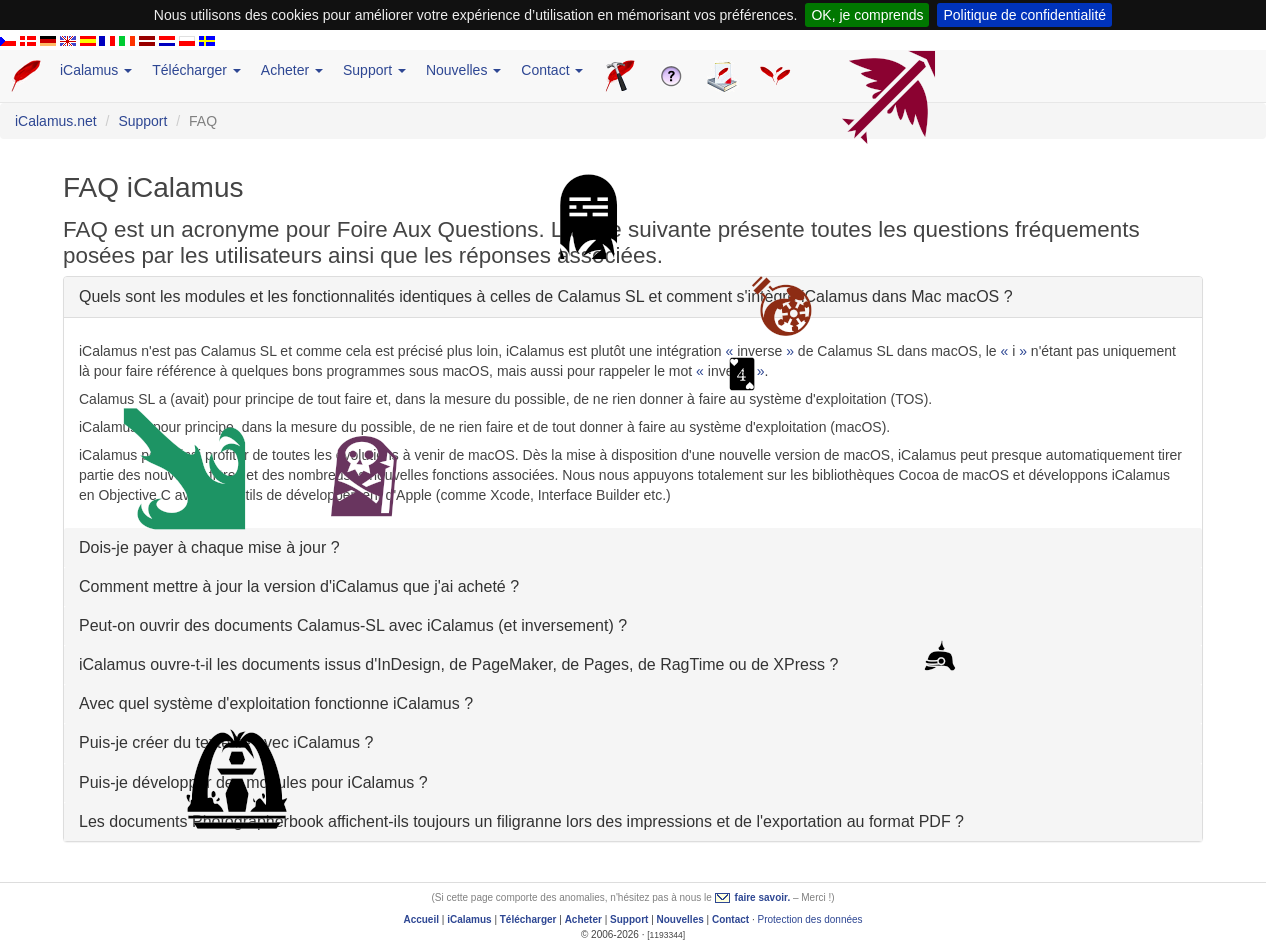  I want to click on locate nearby water fountains or drinking water, so click(237, 780).